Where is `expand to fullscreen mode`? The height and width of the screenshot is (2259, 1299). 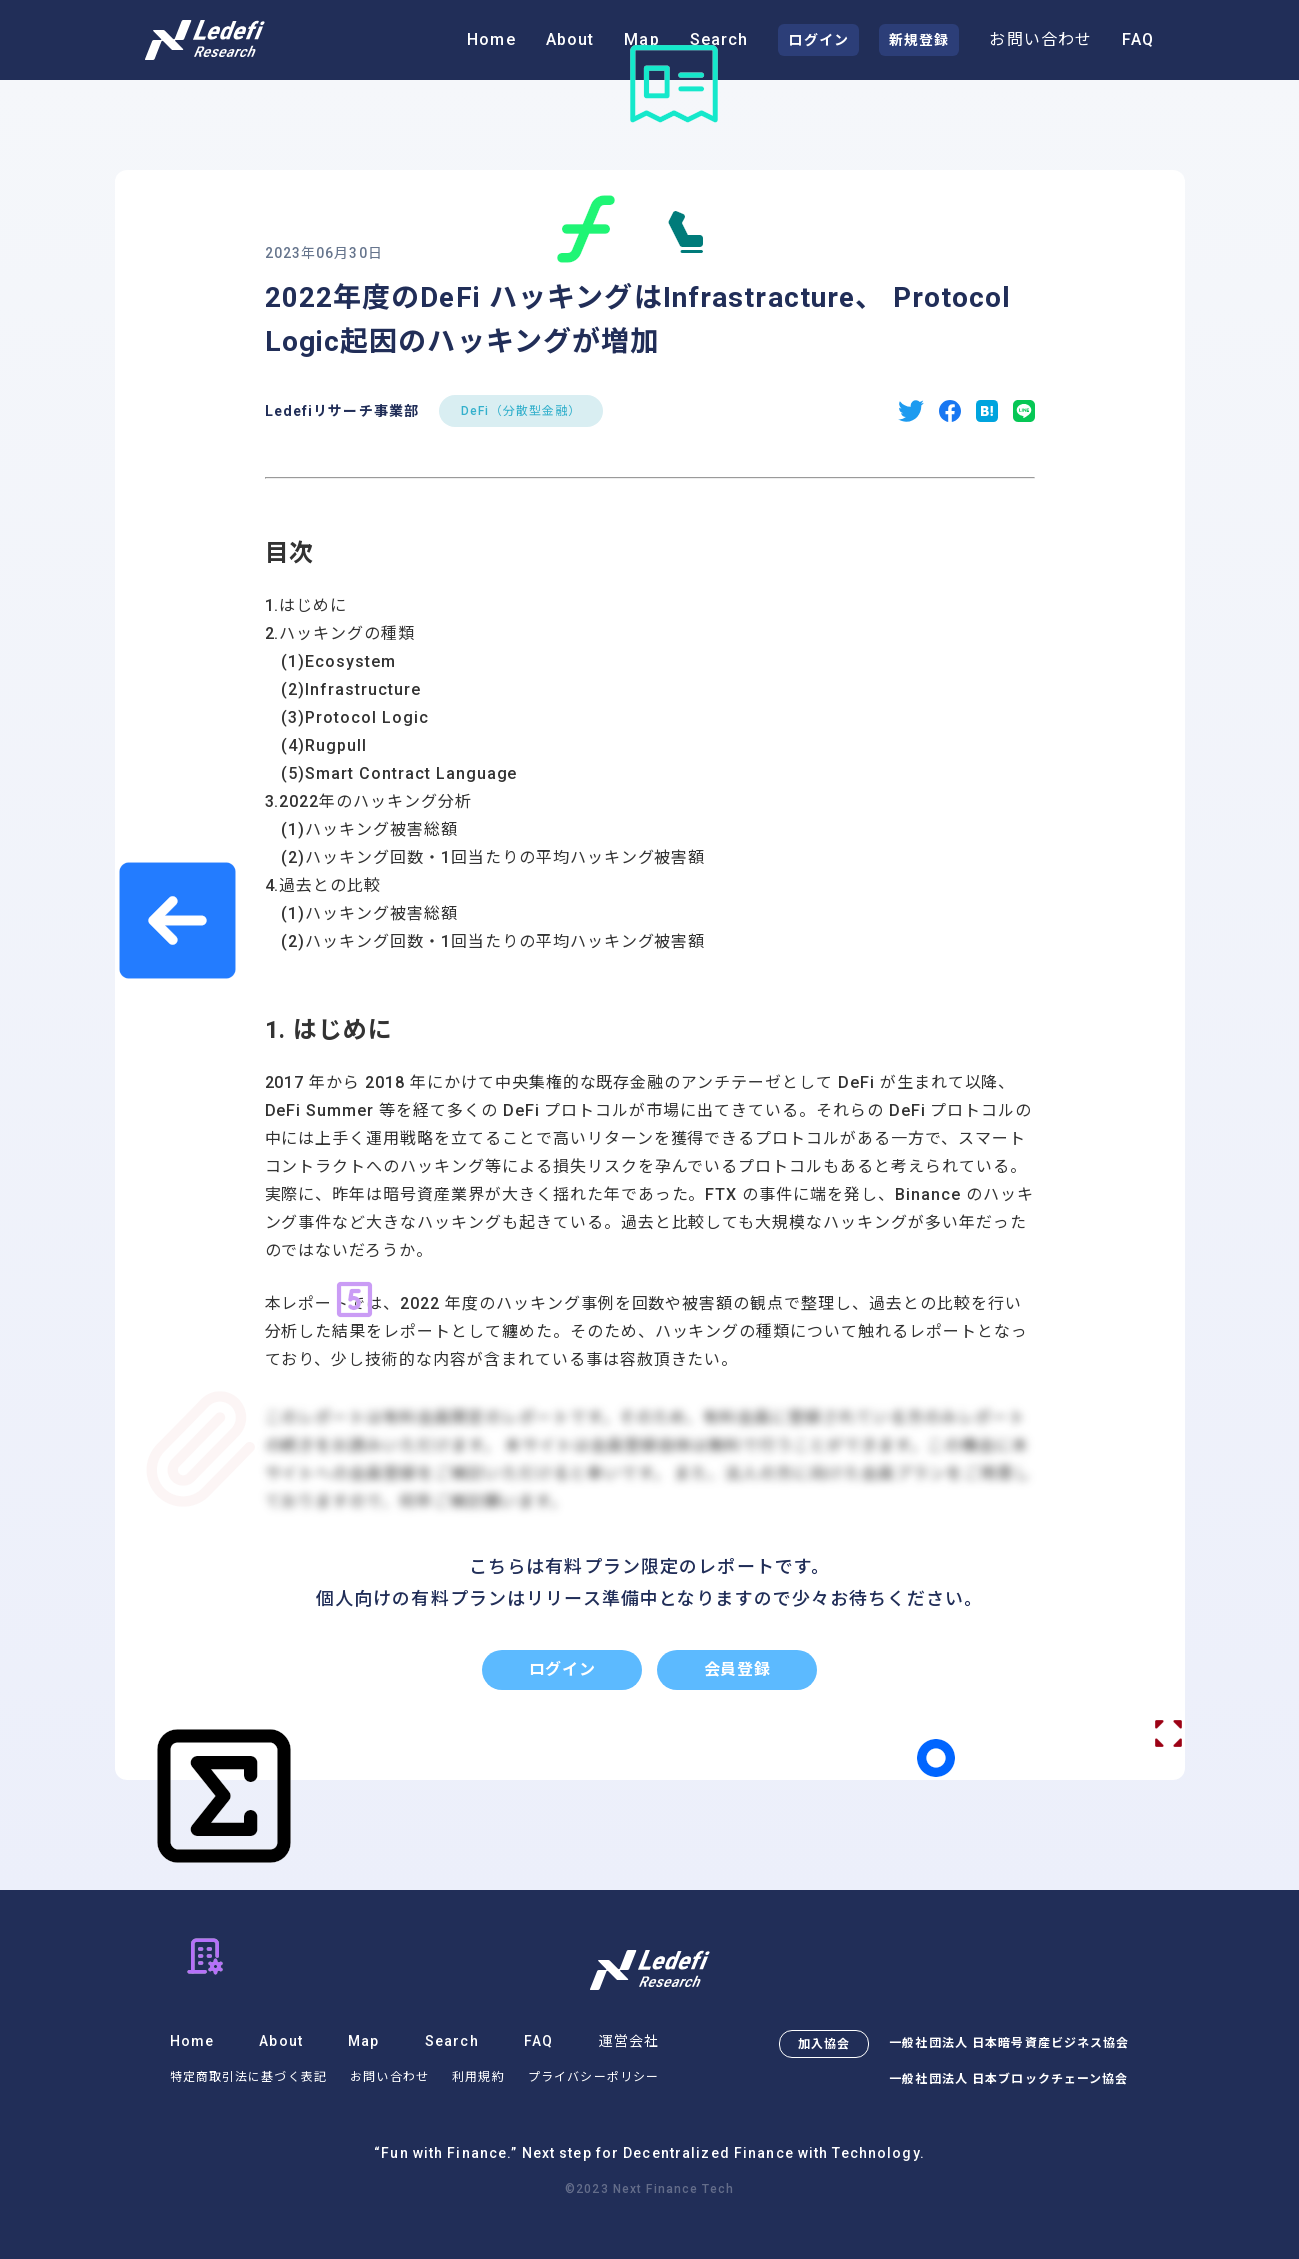
expand to fullscreen mode is located at coordinates (1168, 1733).